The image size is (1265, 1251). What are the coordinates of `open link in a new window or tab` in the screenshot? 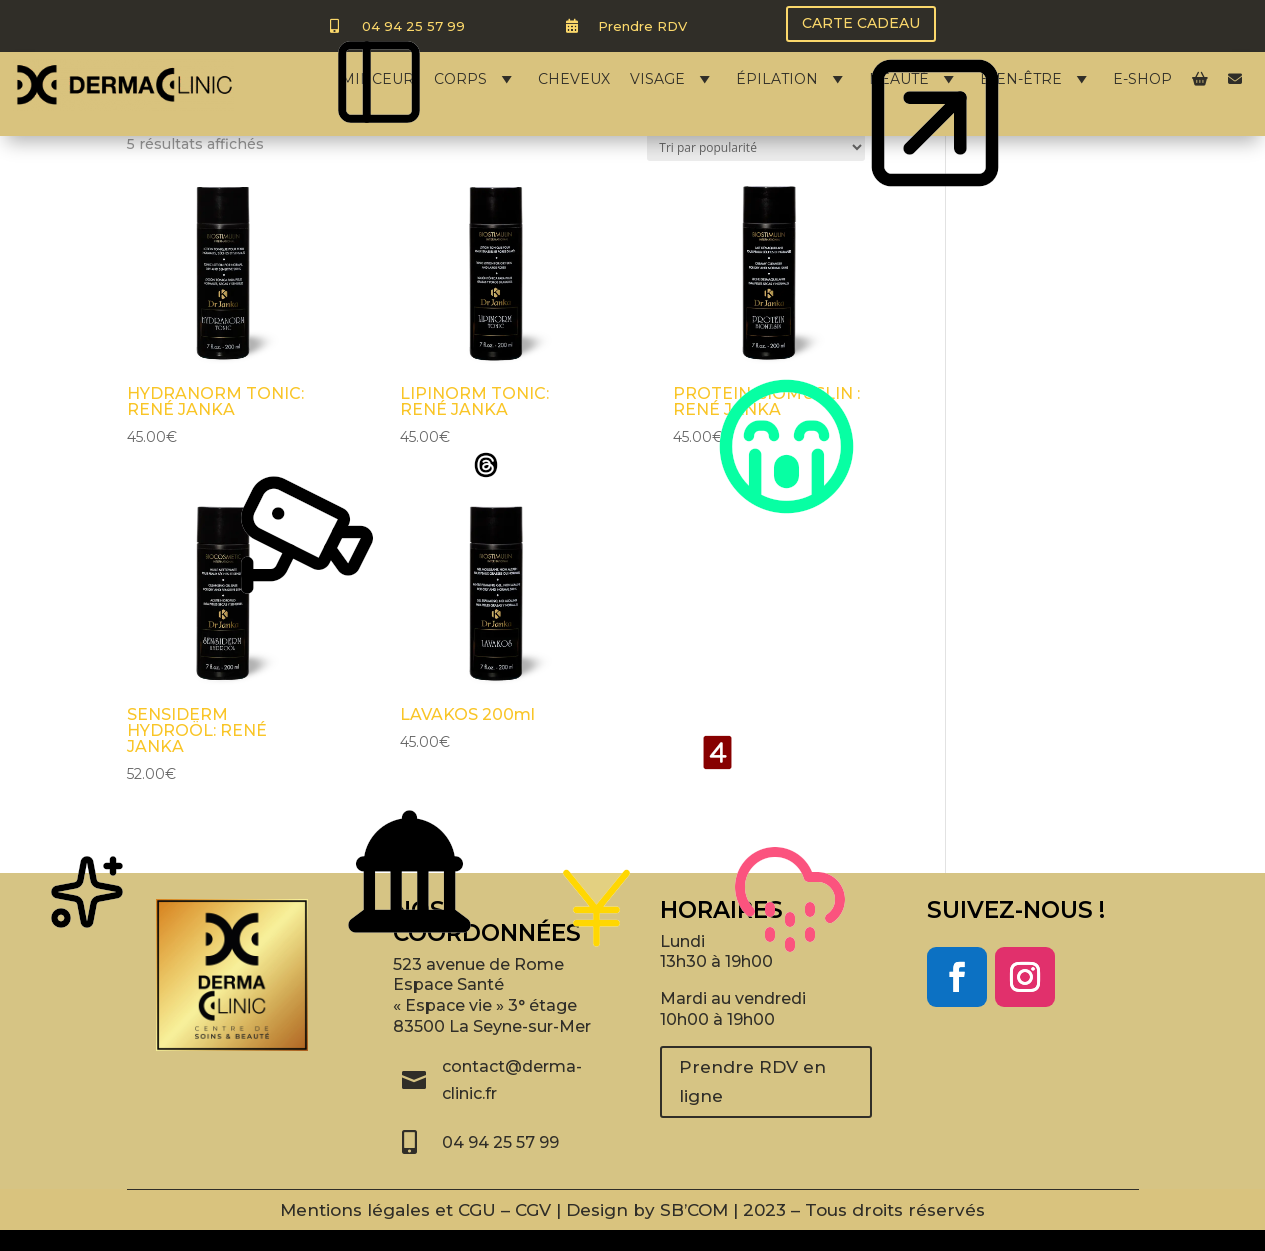 It's located at (935, 123).